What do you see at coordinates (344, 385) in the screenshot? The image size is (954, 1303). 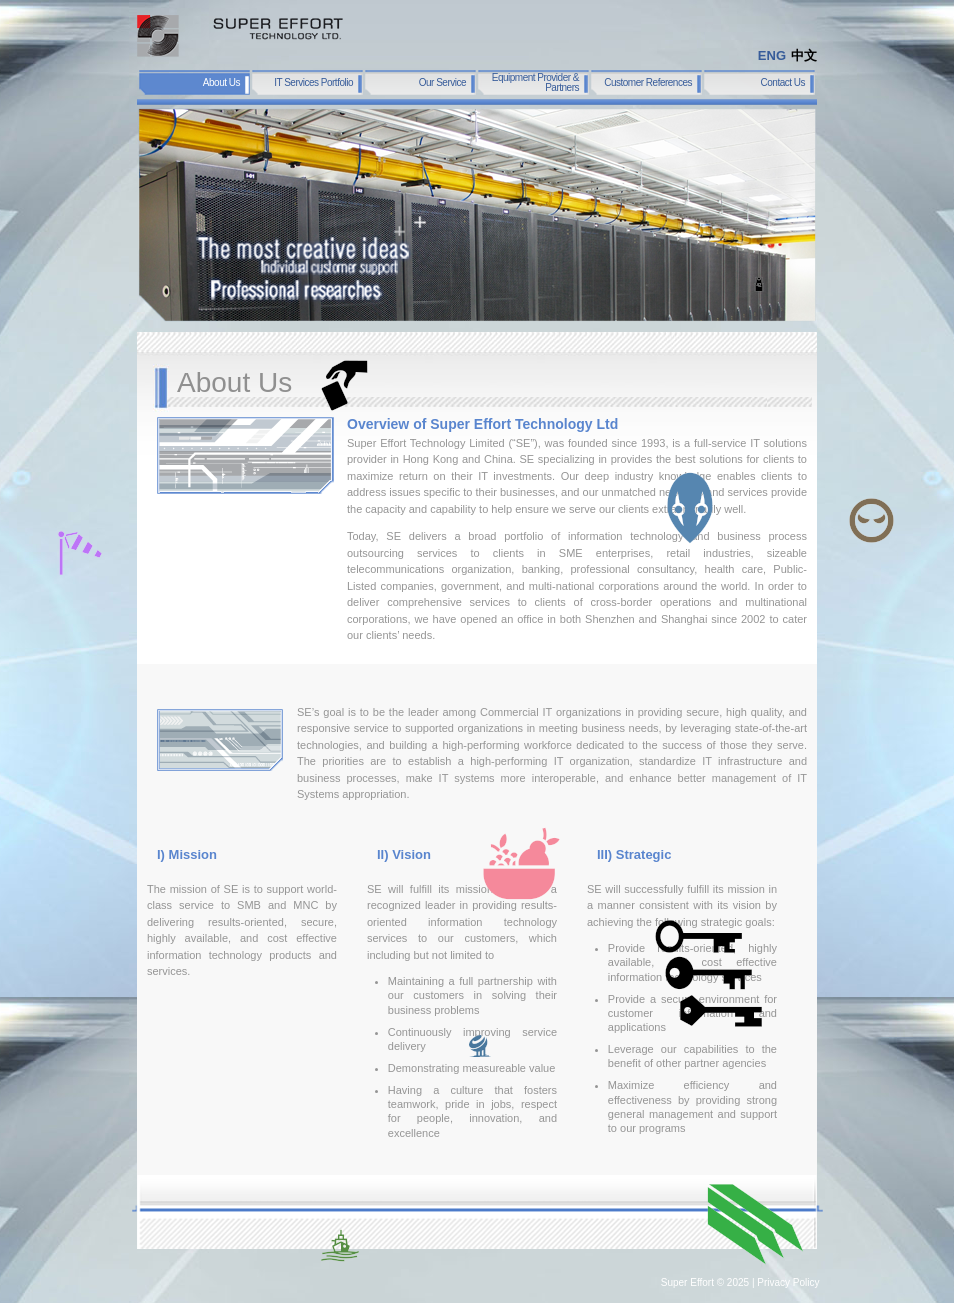 I see `play a card from your hand` at bounding box center [344, 385].